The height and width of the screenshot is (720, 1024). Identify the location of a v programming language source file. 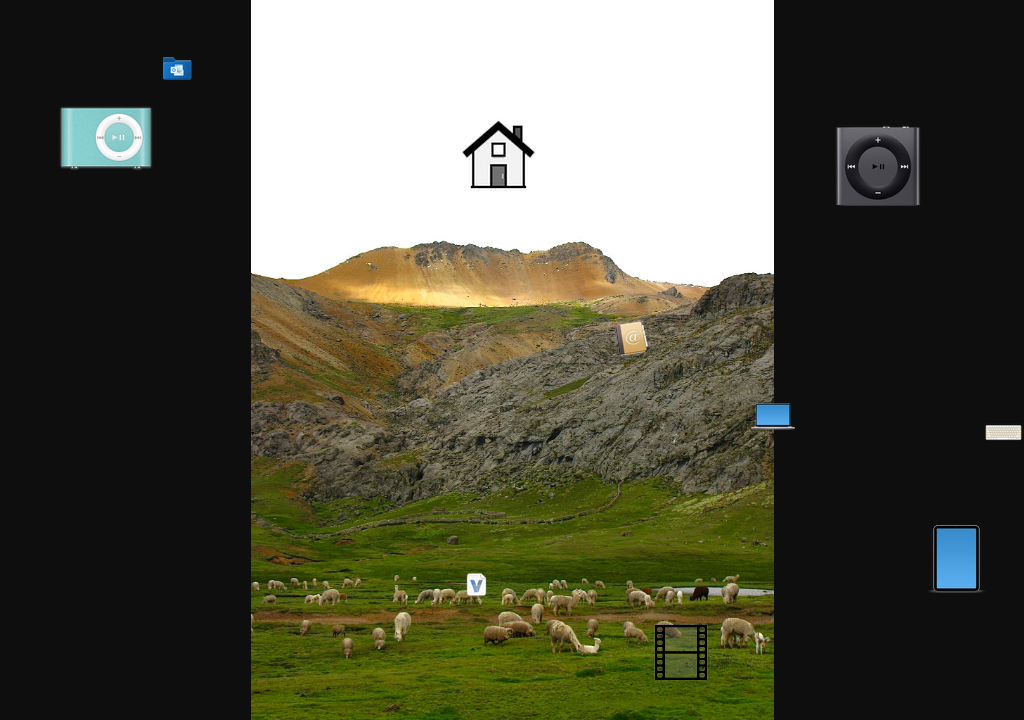
(476, 584).